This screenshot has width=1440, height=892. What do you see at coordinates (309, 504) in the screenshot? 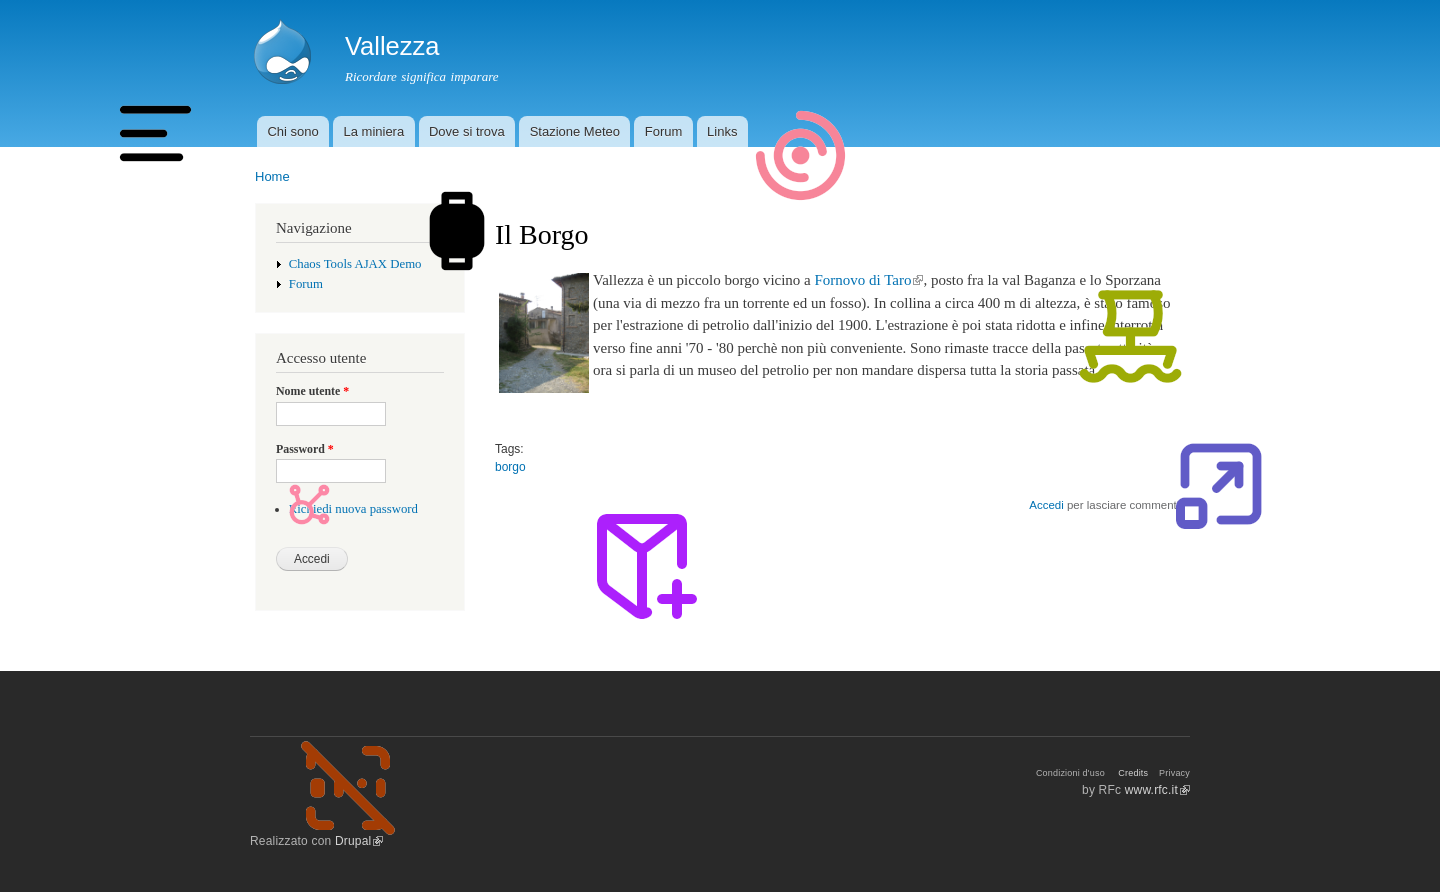
I see `access affiliate or referral program` at bounding box center [309, 504].